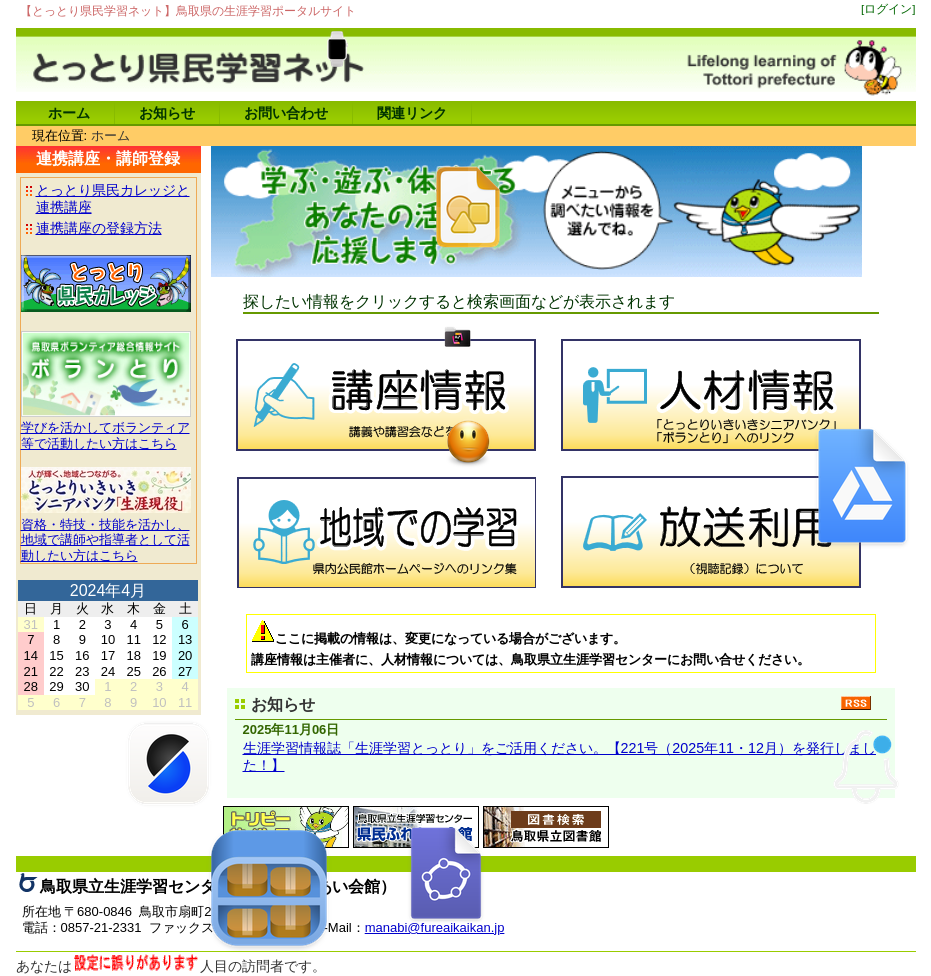  What do you see at coordinates (269, 888) in the screenshot?
I see `open warehouse flatpak manager` at bounding box center [269, 888].